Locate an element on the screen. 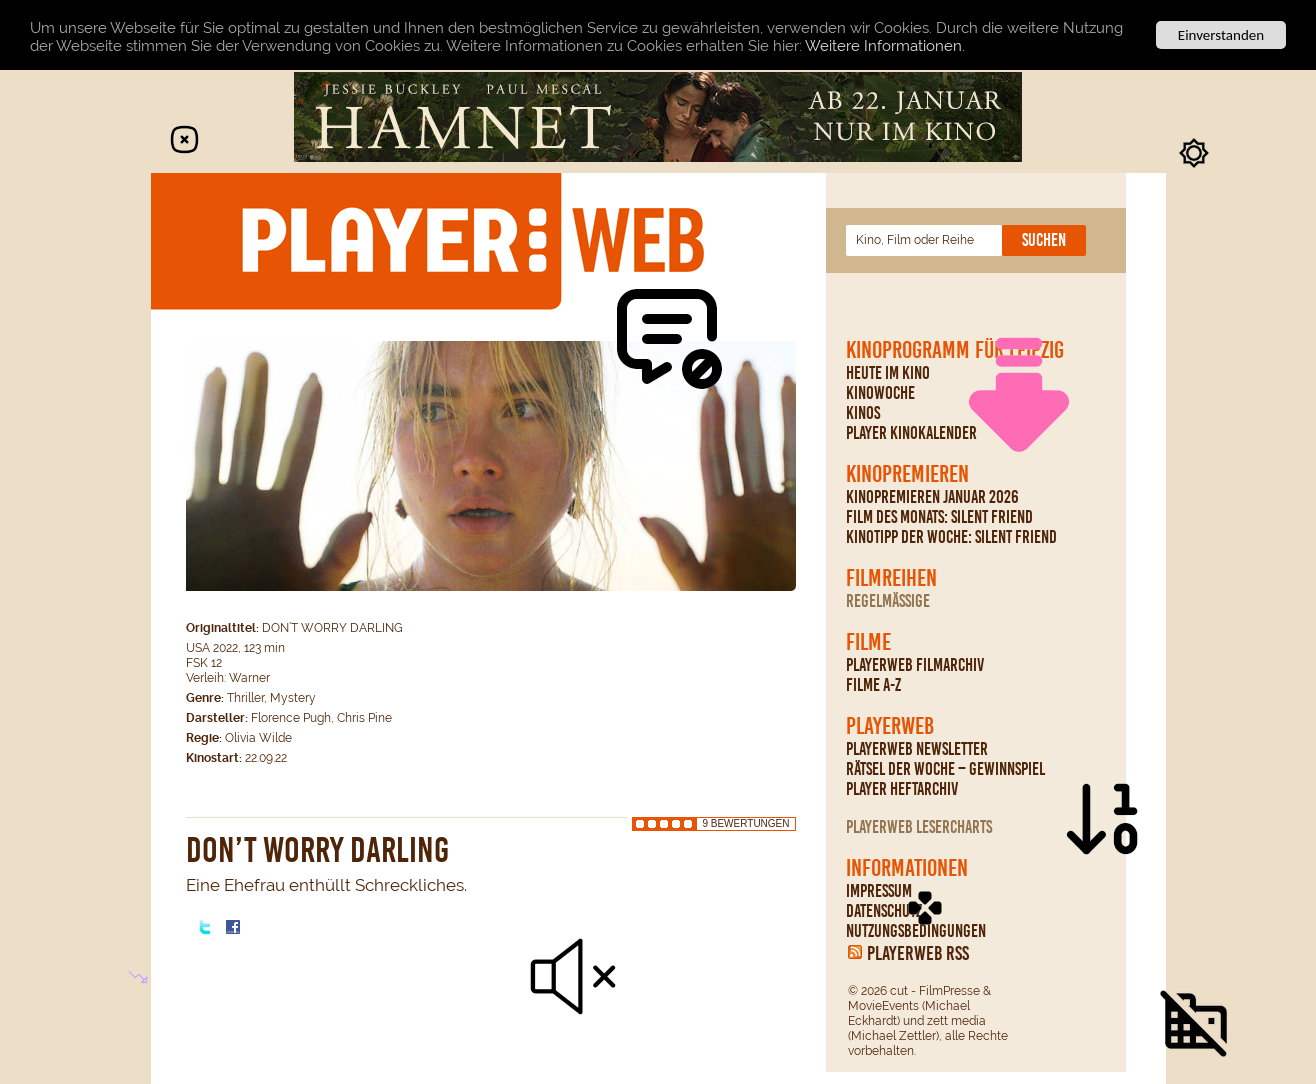 The width and height of the screenshot is (1316, 1084). cancel or delete a message is located at coordinates (667, 334).